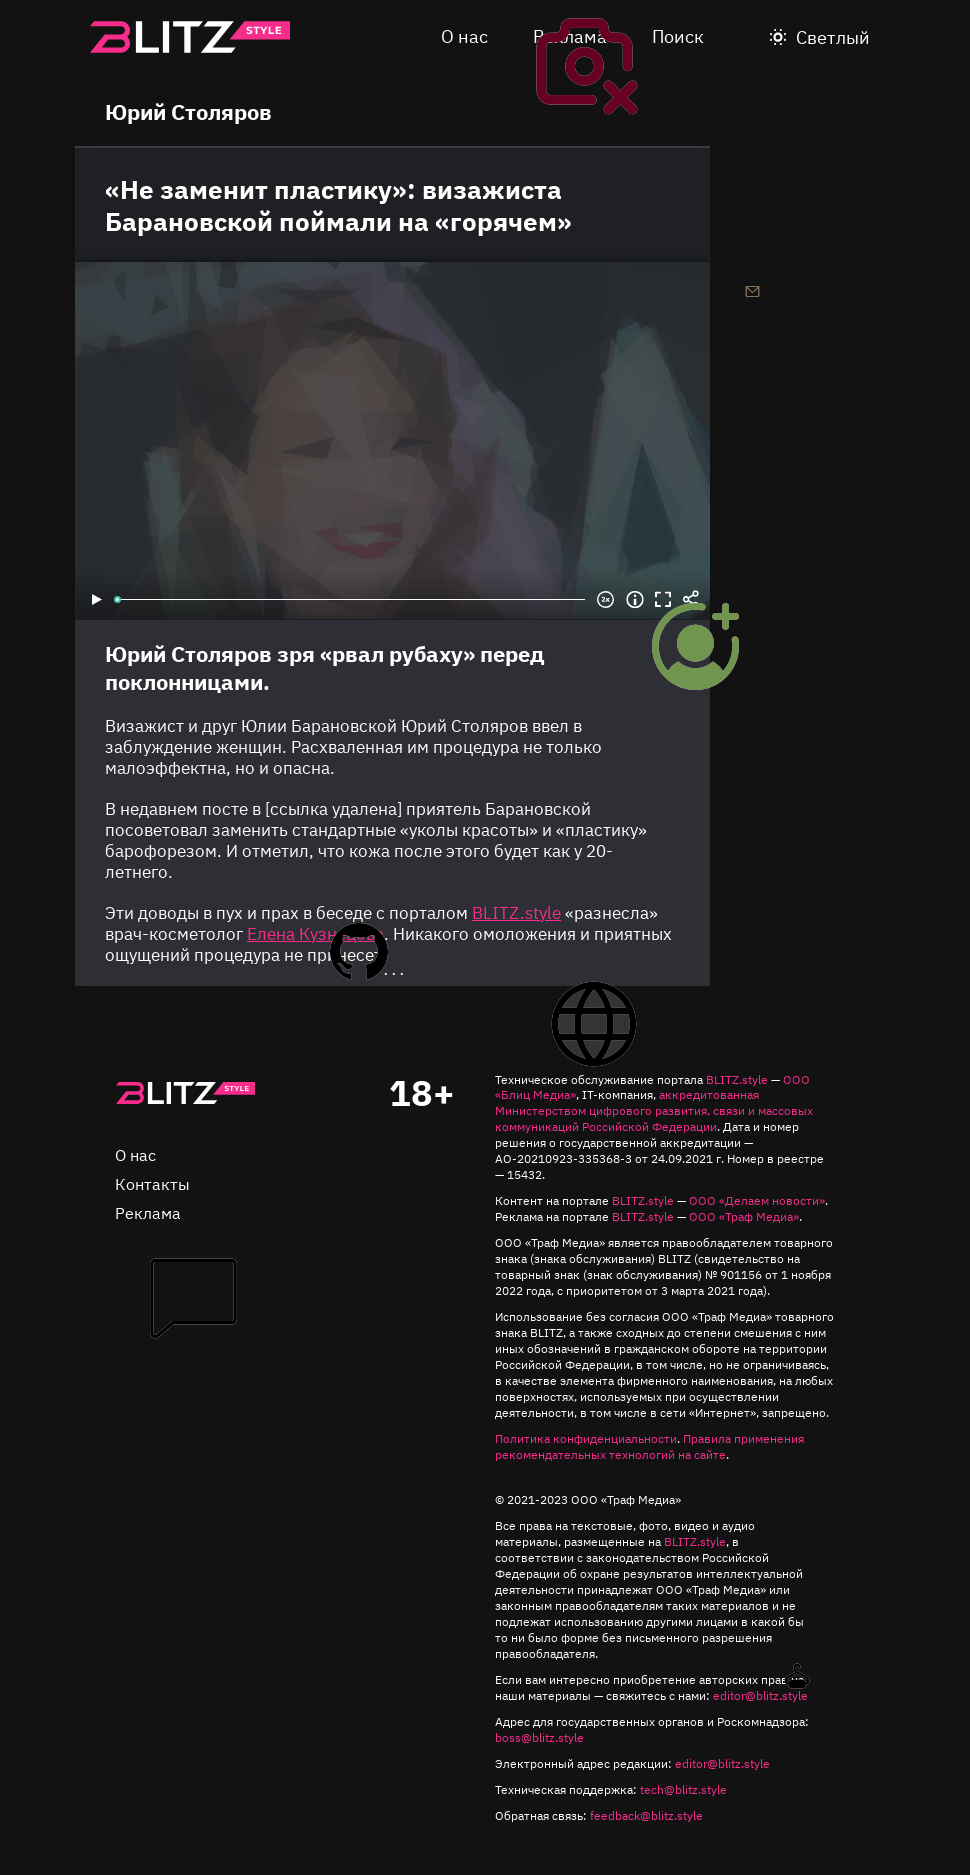 This screenshot has height=1875, width=970. What do you see at coordinates (584, 61) in the screenshot?
I see `disable camera access` at bounding box center [584, 61].